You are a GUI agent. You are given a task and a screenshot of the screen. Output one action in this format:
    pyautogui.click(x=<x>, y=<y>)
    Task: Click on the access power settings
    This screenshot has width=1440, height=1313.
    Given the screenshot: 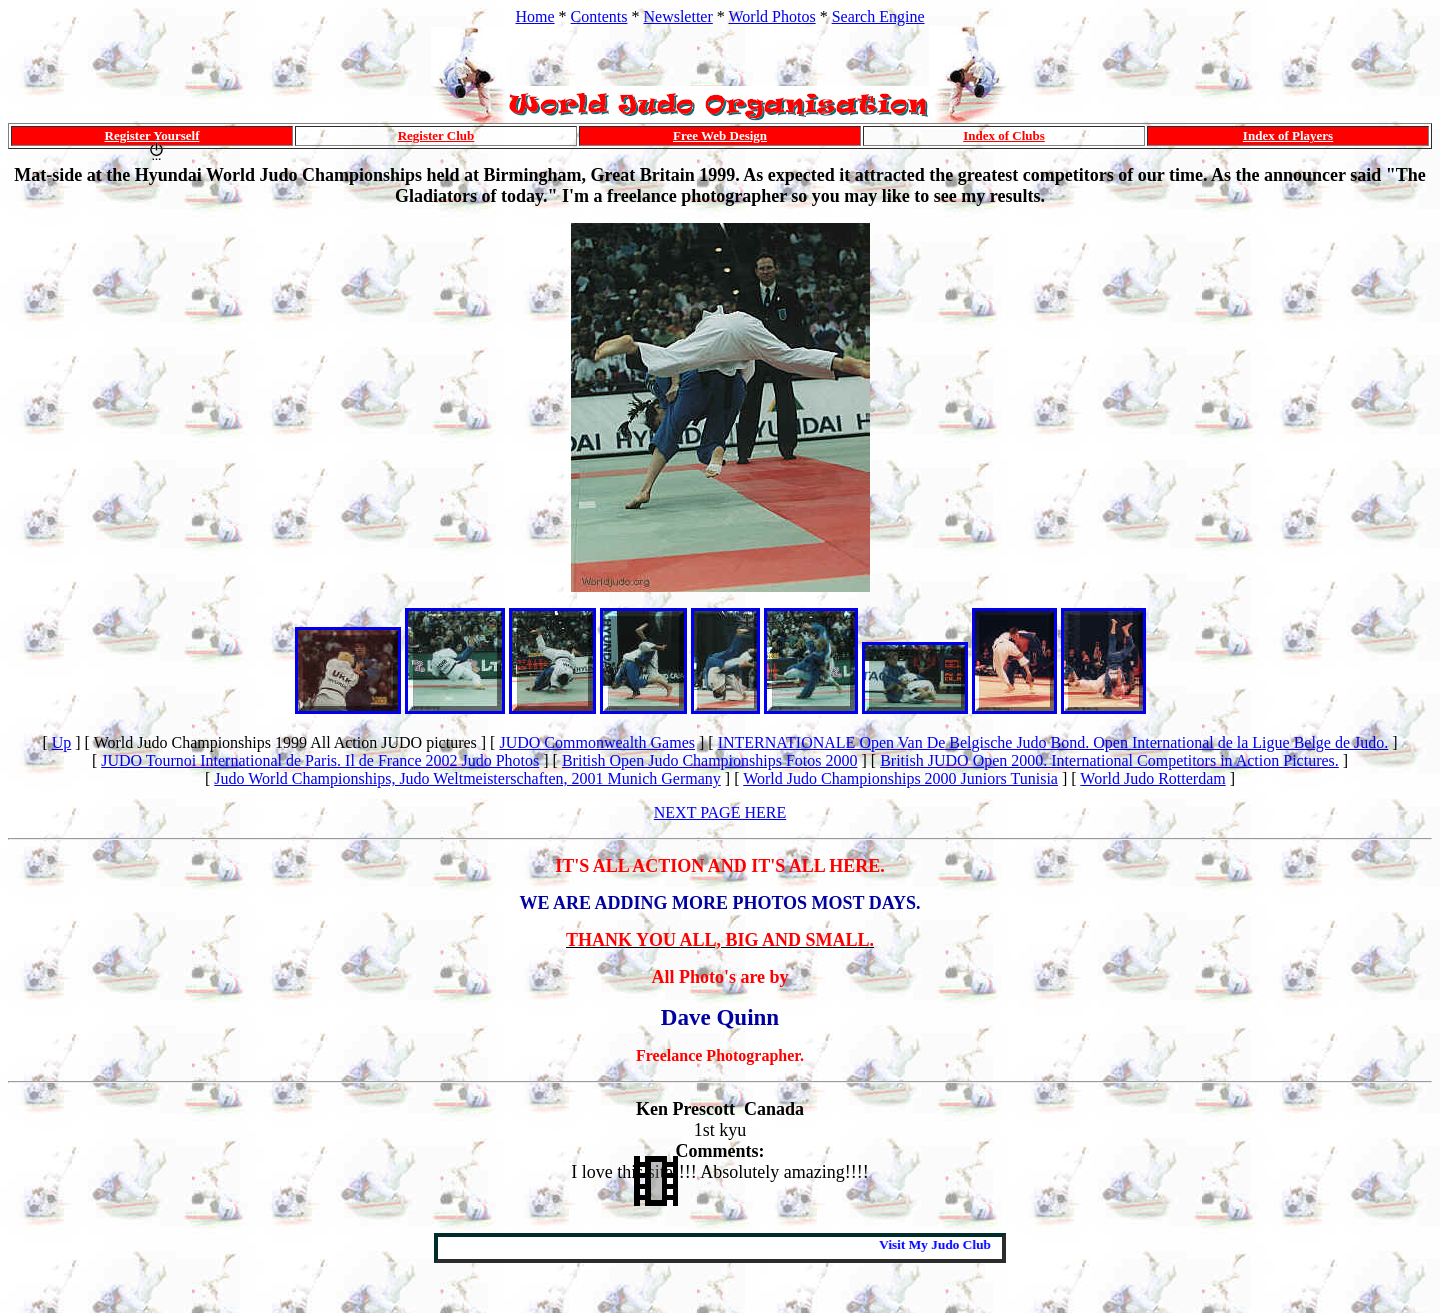 What is the action you would take?
    pyautogui.click(x=156, y=150)
    